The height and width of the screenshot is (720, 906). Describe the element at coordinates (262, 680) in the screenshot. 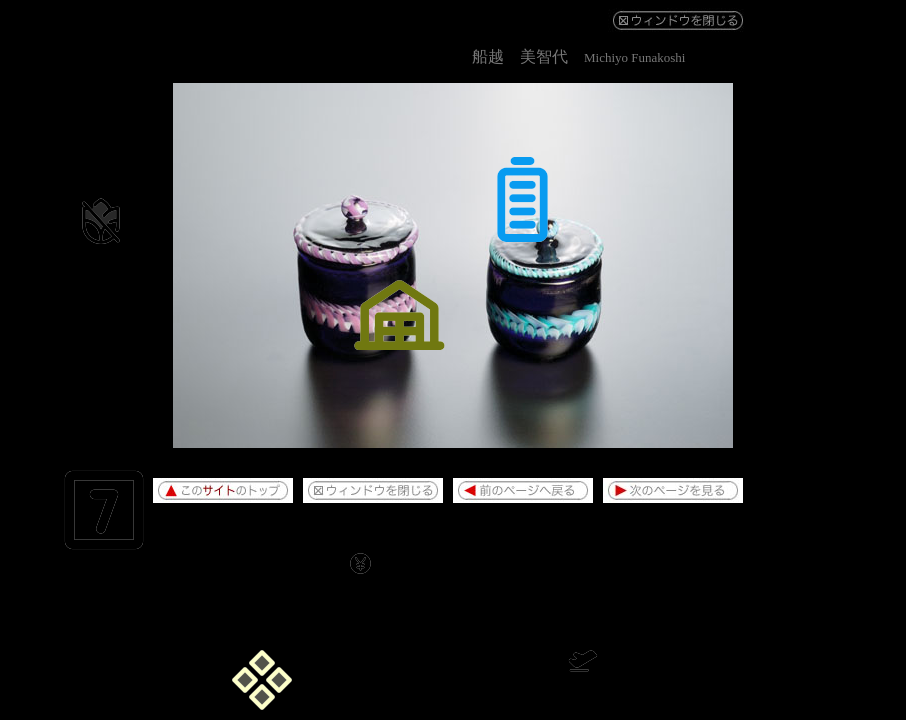

I see `access game or entertainment features` at that location.